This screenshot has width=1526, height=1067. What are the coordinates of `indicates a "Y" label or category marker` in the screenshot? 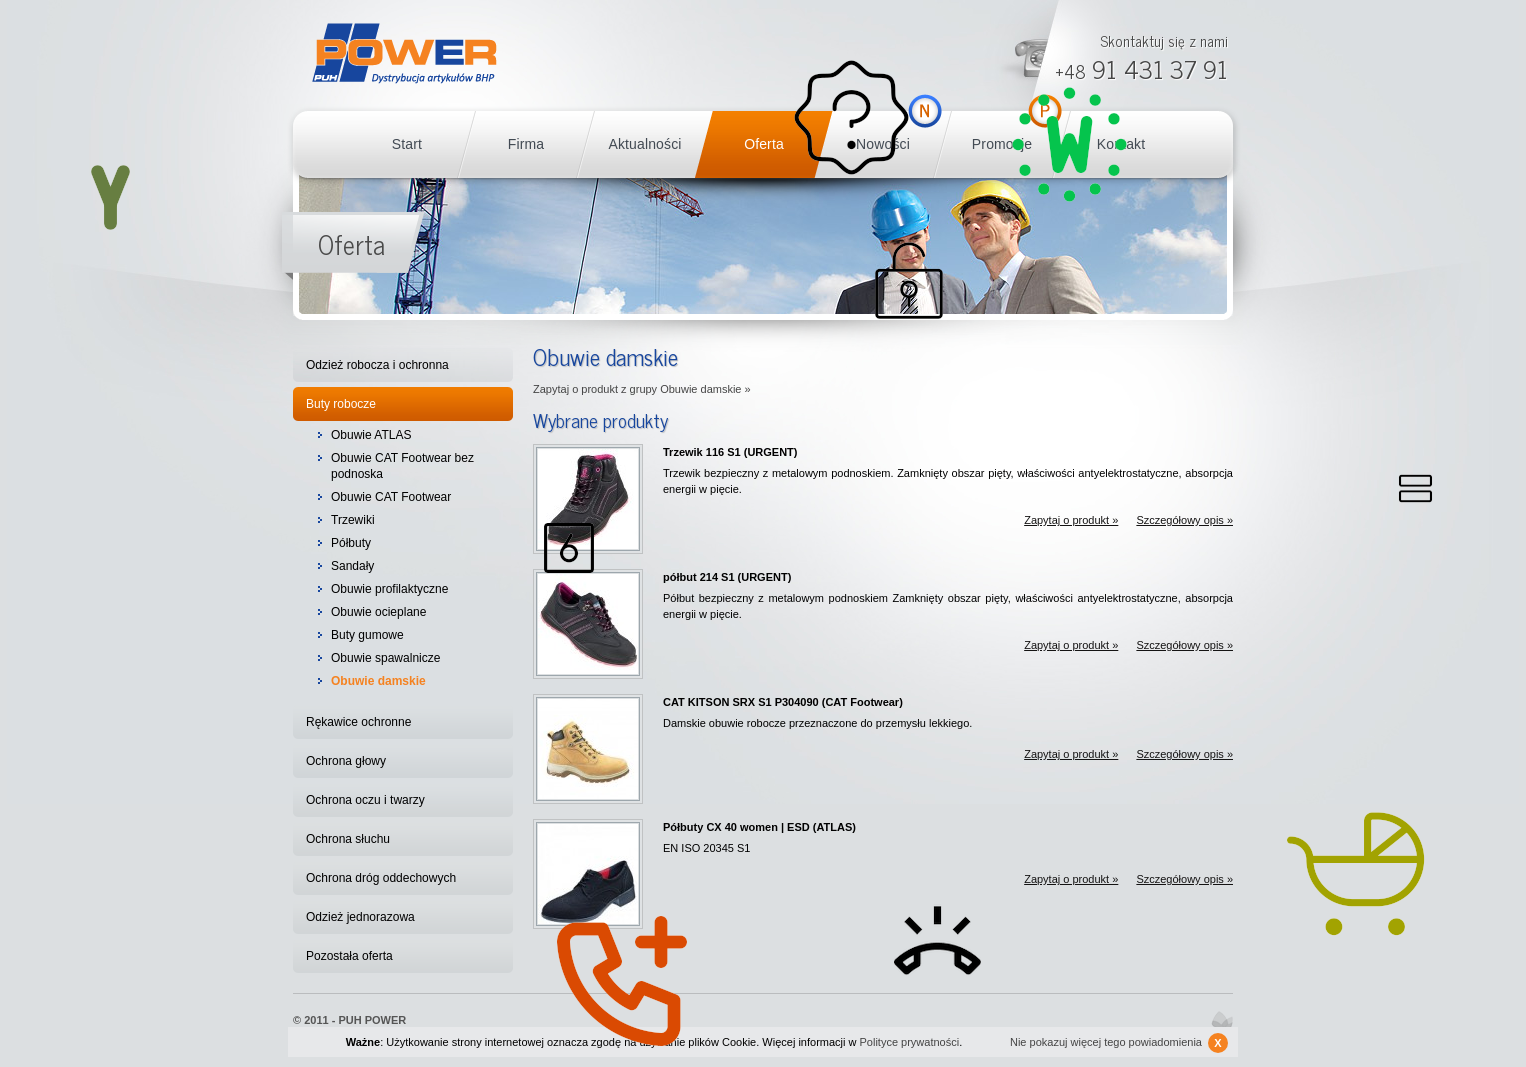 It's located at (110, 197).